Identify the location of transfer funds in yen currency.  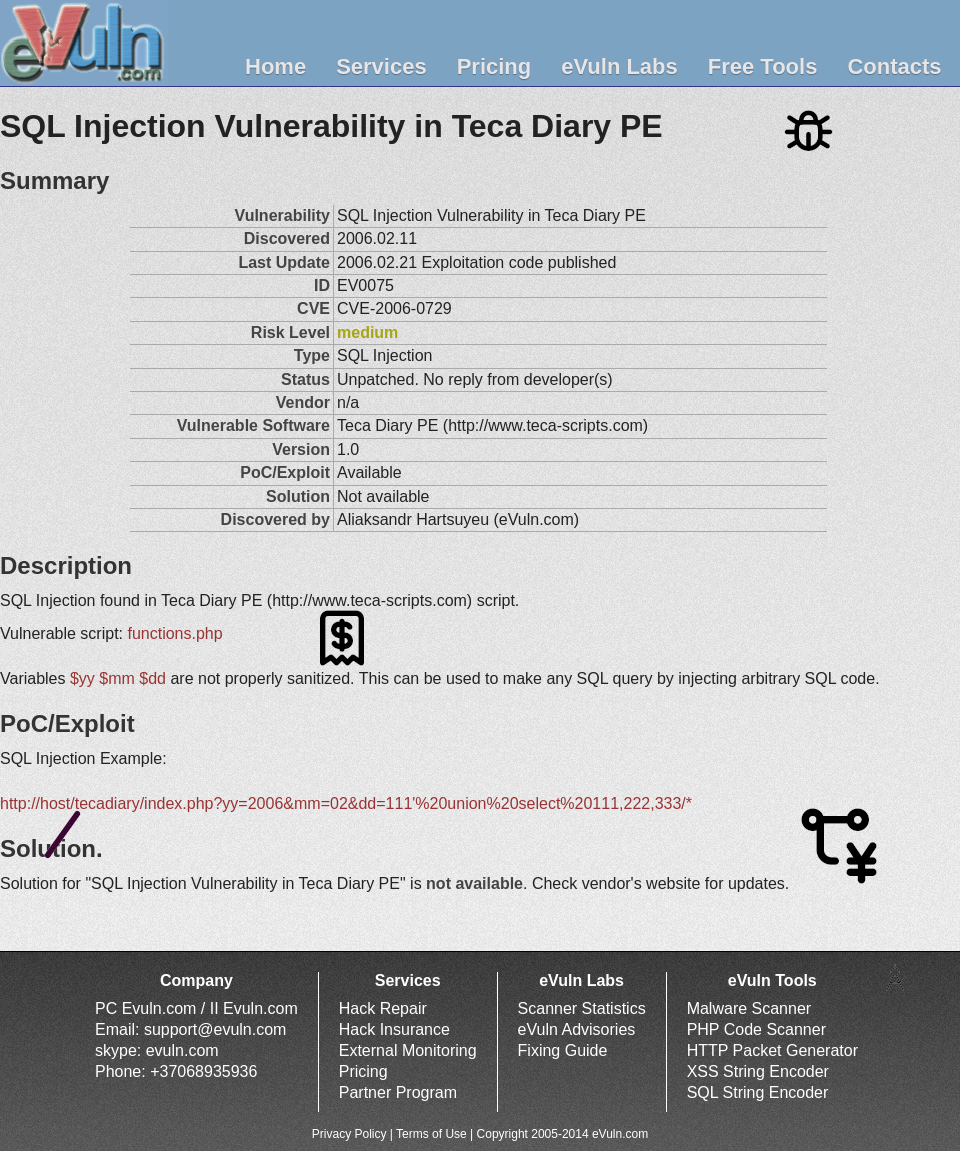
(839, 846).